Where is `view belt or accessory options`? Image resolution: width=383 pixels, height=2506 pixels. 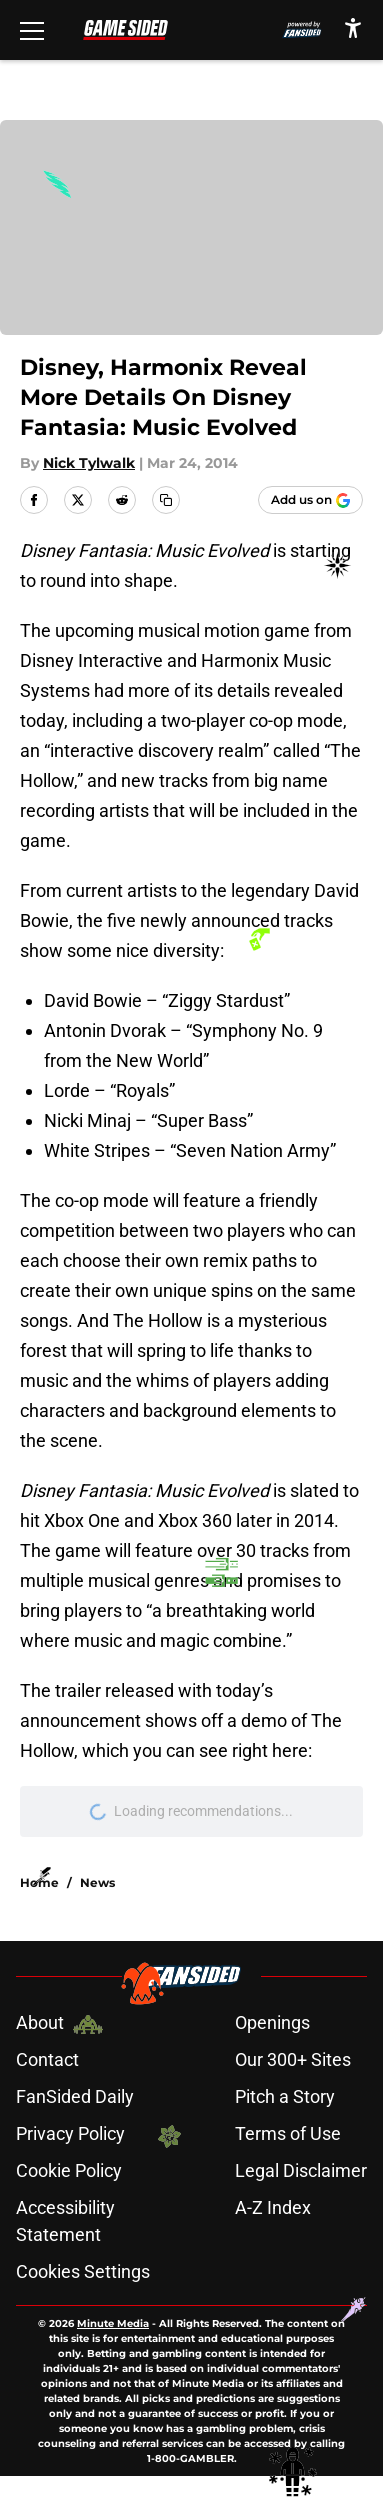 view belt or accessory options is located at coordinates (221, 1572).